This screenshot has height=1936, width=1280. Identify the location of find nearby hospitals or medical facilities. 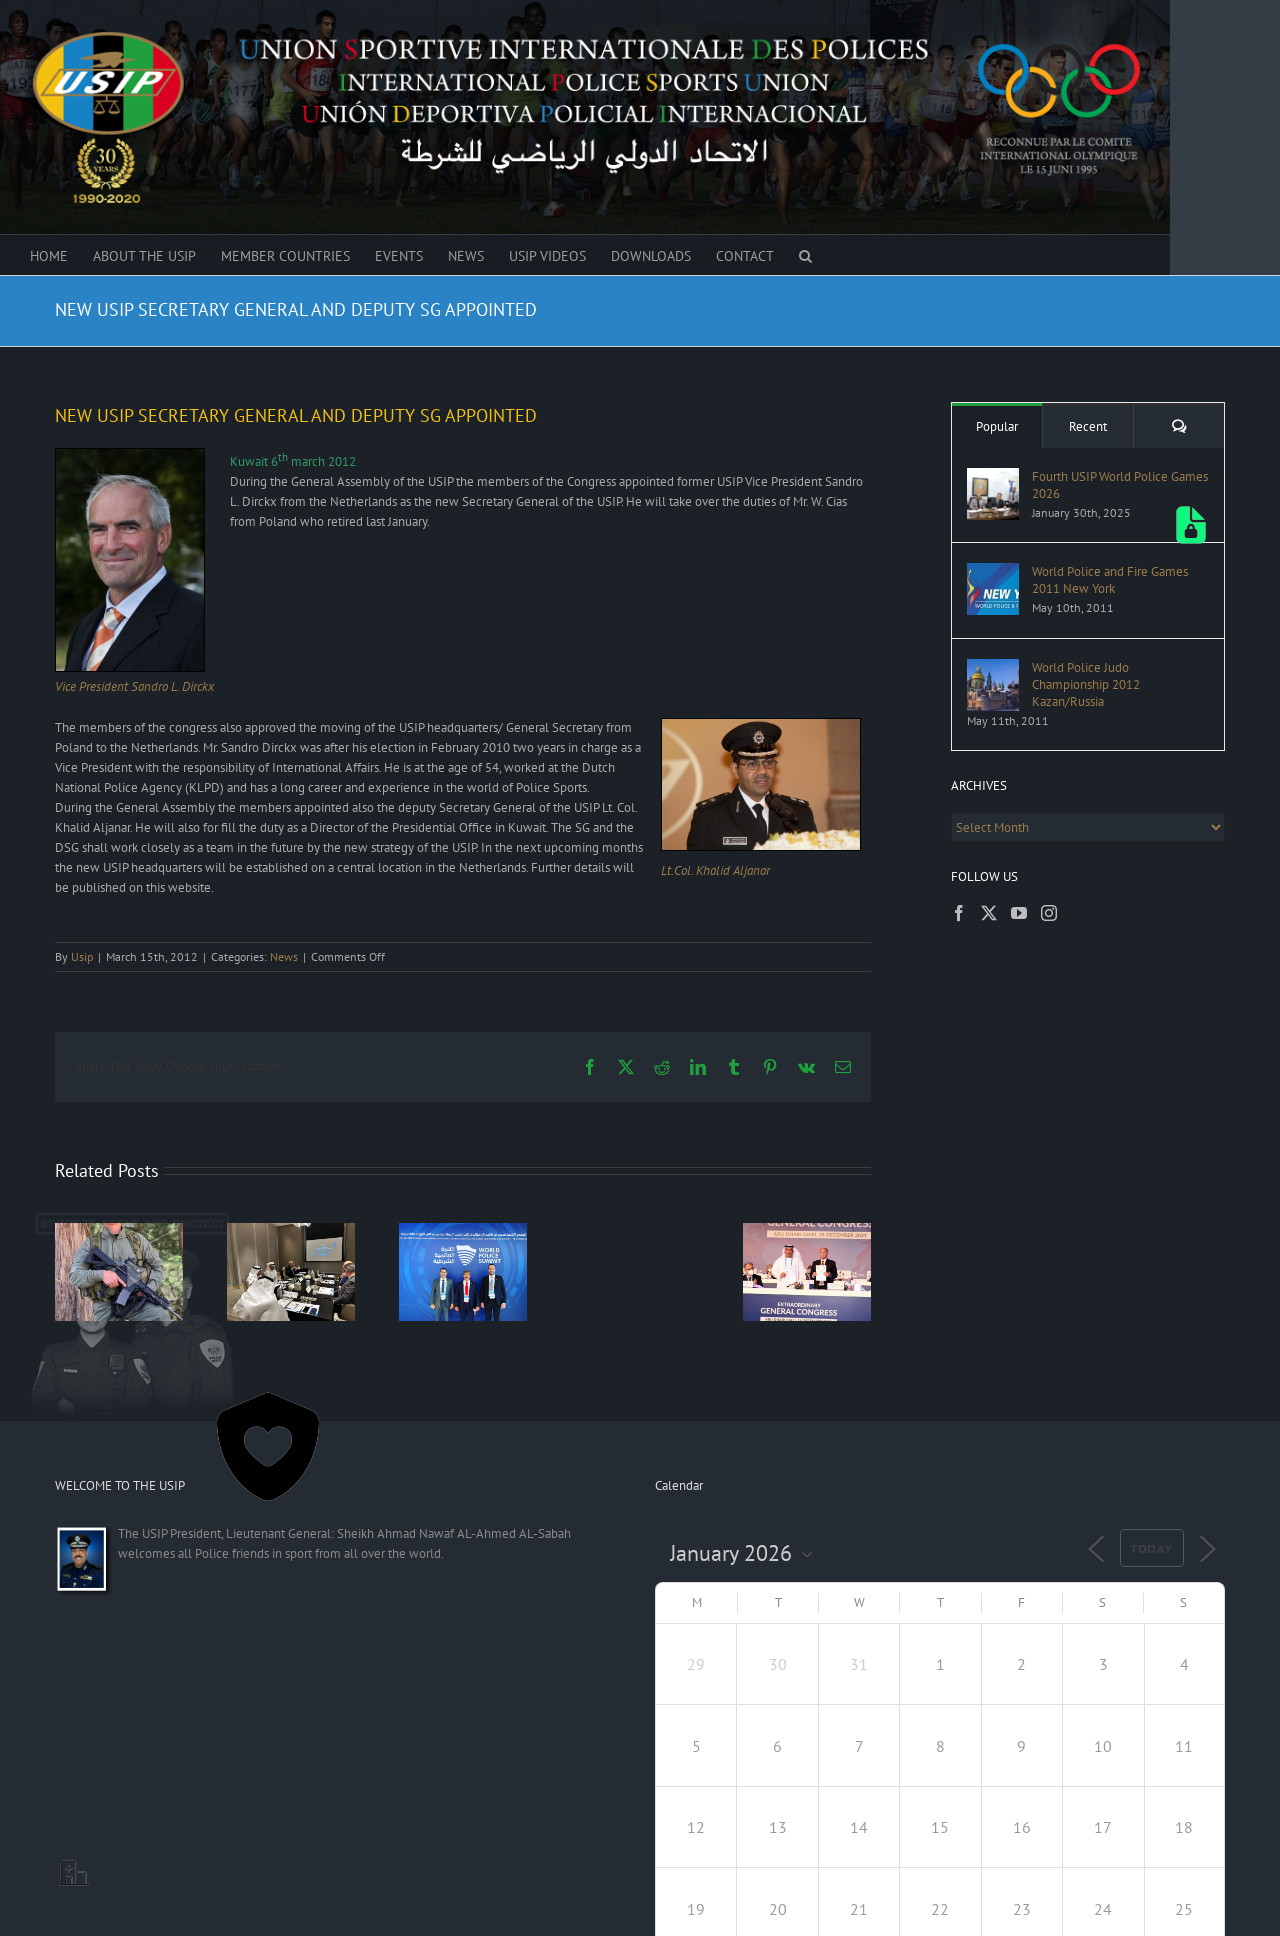
(72, 1873).